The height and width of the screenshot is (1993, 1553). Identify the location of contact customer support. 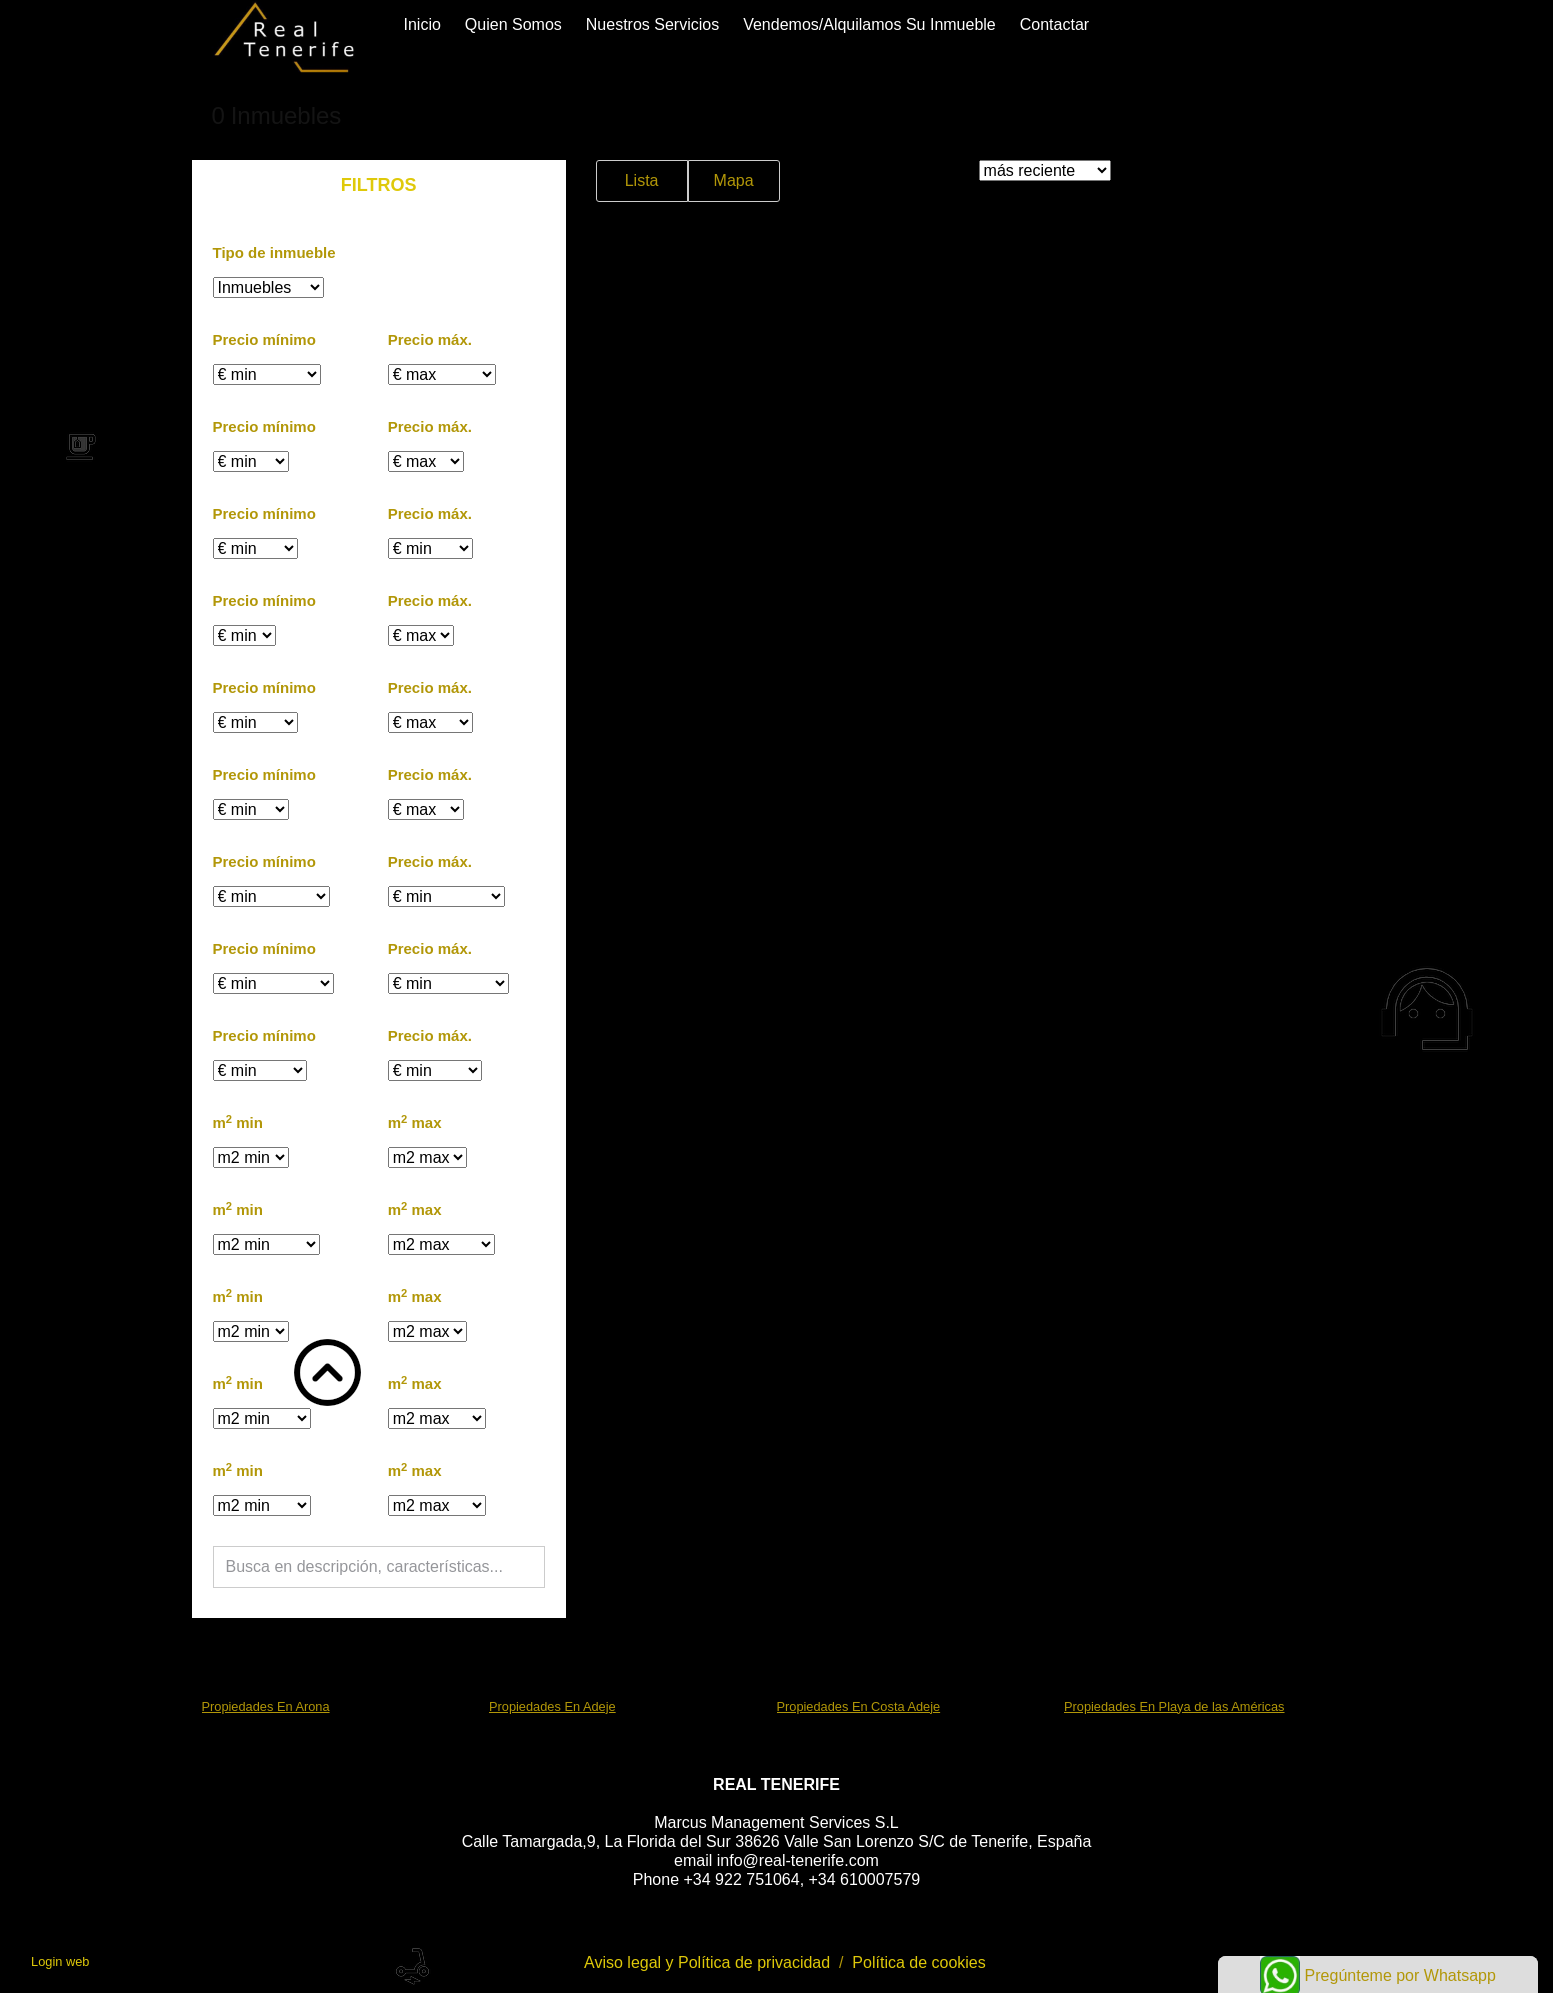
(1427, 1009).